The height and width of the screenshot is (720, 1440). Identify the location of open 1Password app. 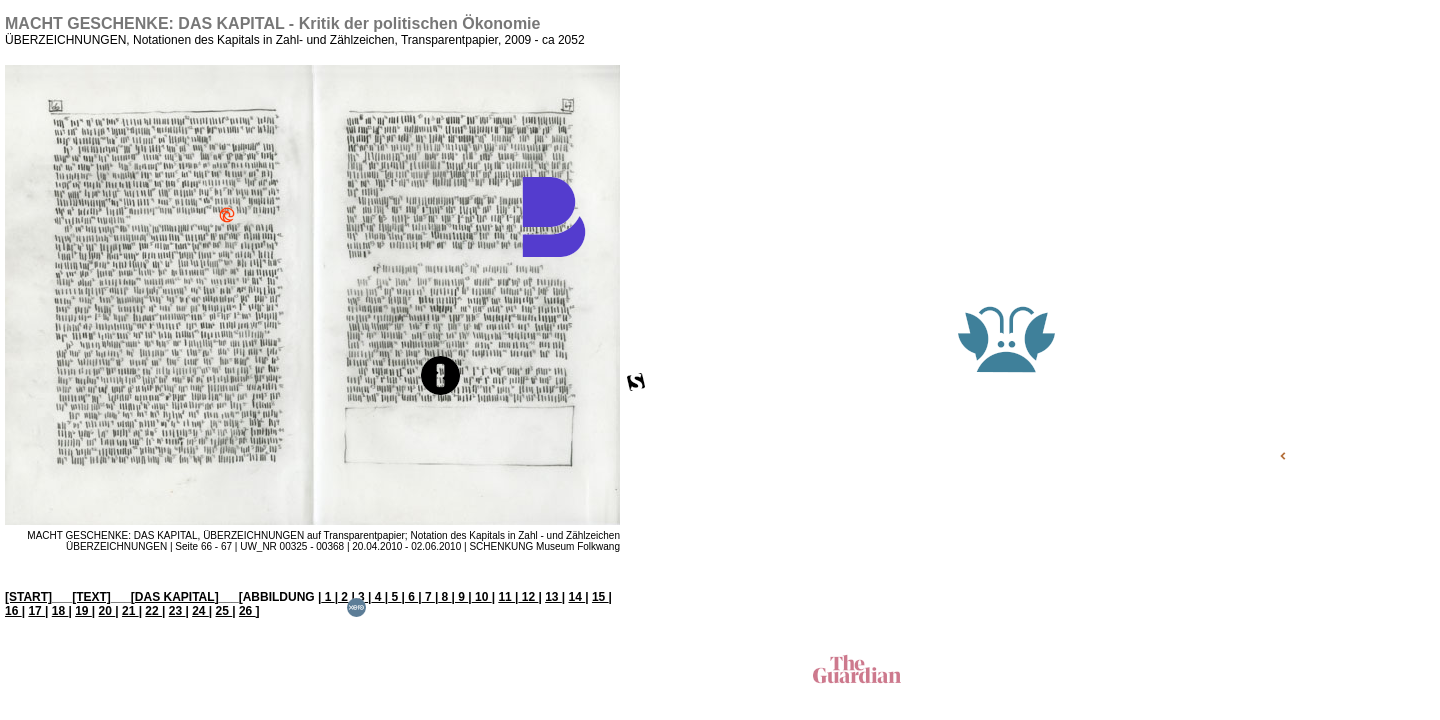
(440, 375).